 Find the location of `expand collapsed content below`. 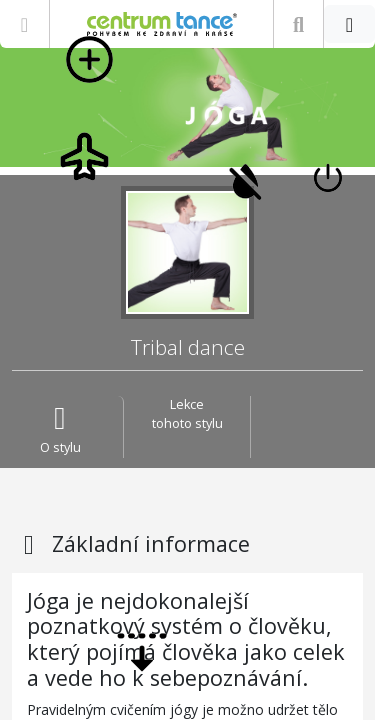

expand collapsed content below is located at coordinates (142, 649).